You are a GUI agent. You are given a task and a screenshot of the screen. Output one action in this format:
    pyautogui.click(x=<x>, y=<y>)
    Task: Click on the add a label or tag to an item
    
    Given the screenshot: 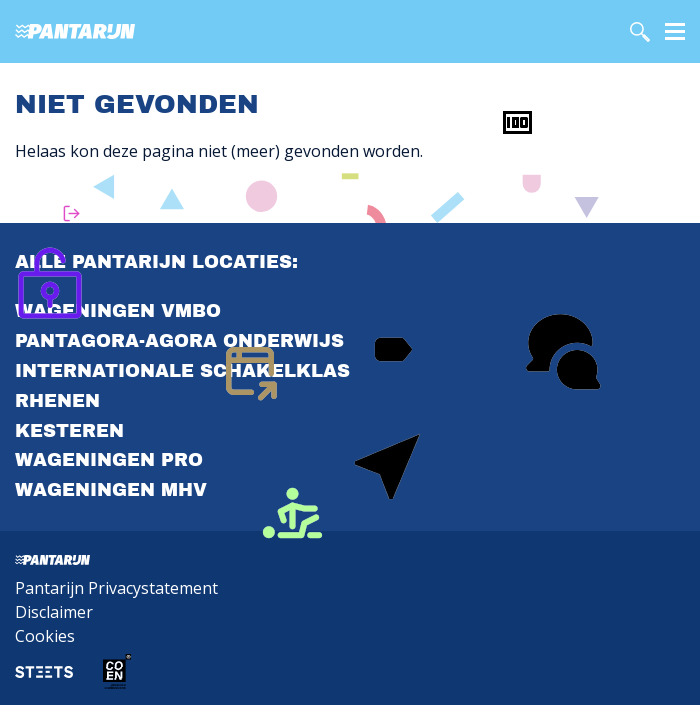 What is the action you would take?
    pyautogui.click(x=392, y=349)
    